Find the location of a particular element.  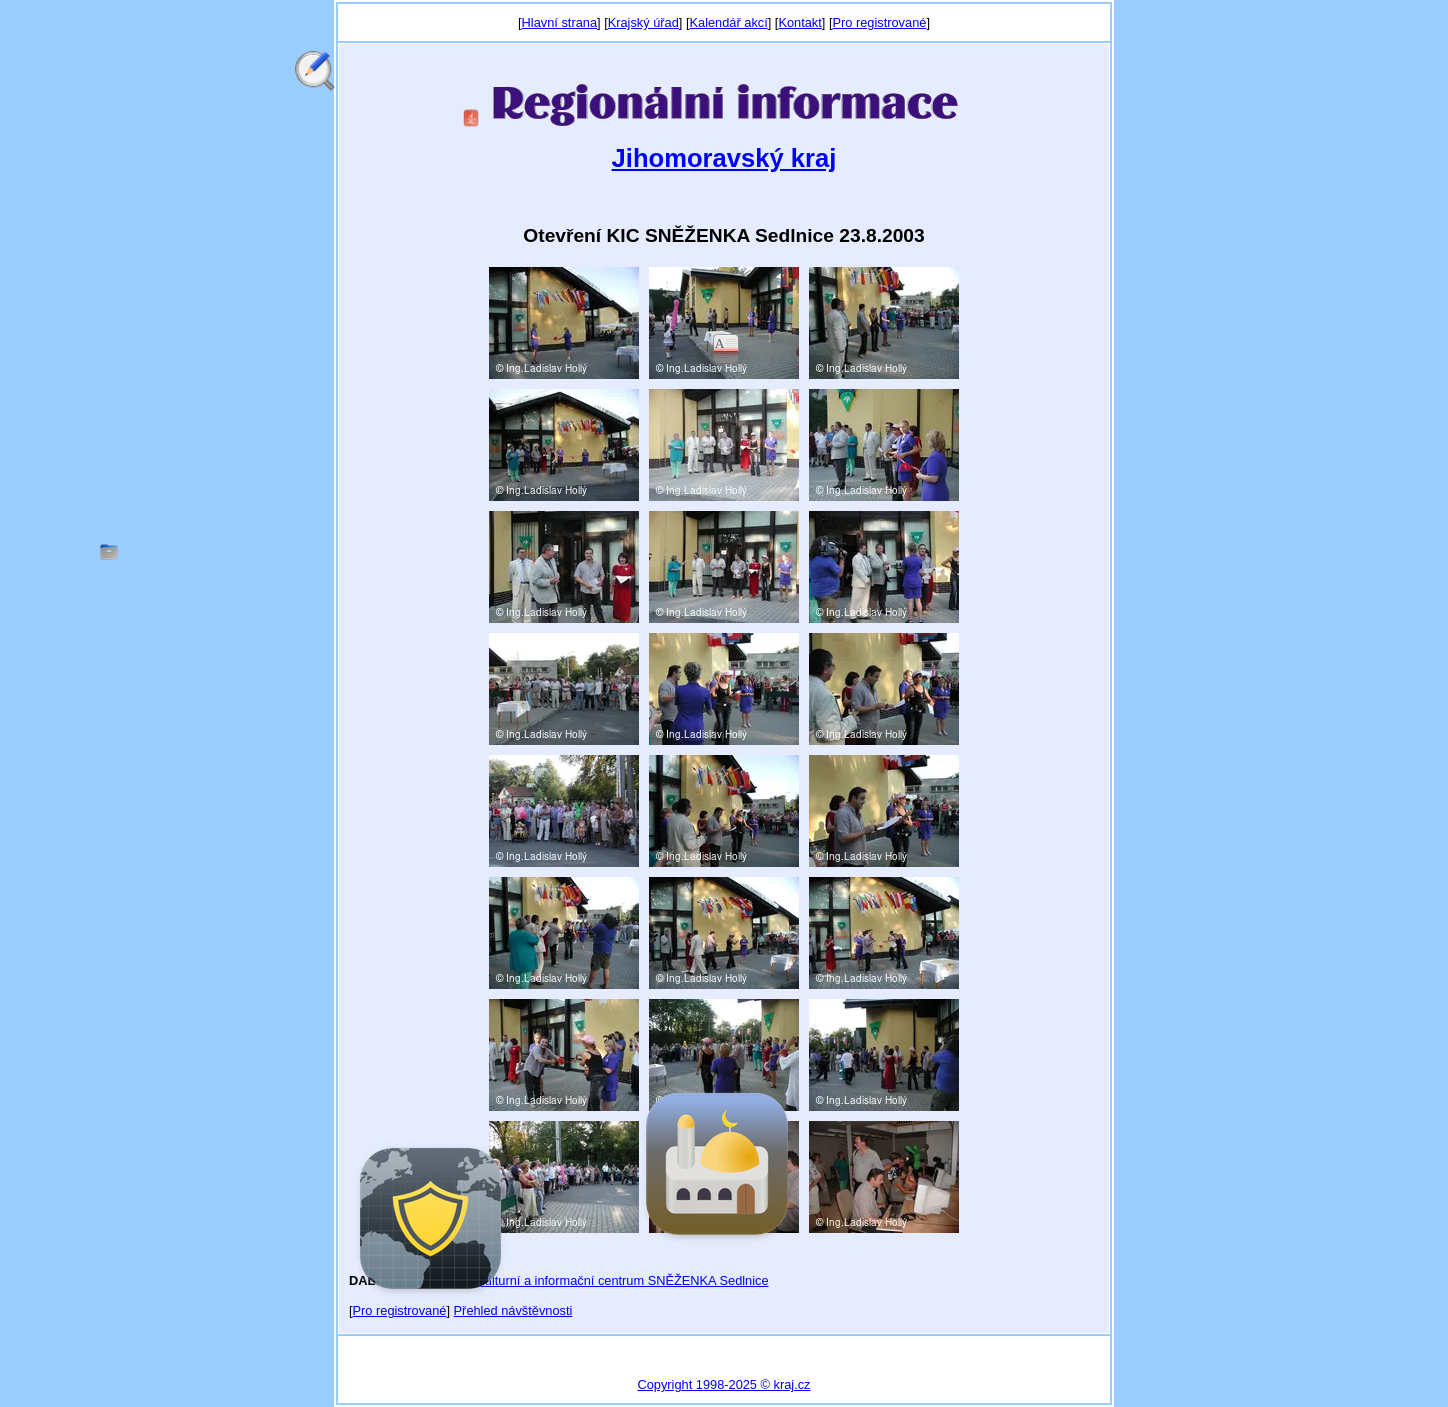

open the vaktisalah islamic prayer times app is located at coordinates (717, 1164).